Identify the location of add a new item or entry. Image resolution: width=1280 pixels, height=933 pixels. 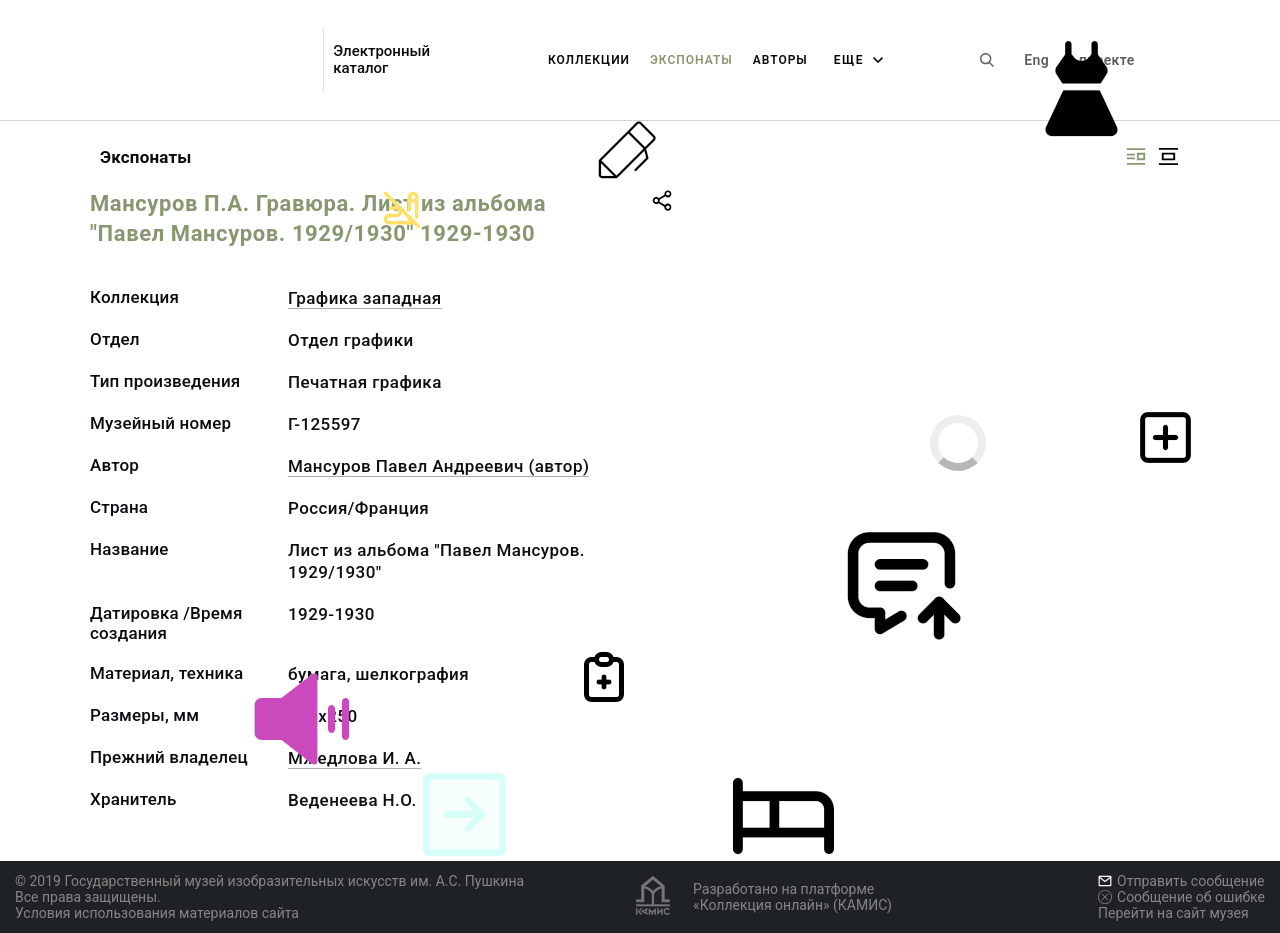
(1165, 437).